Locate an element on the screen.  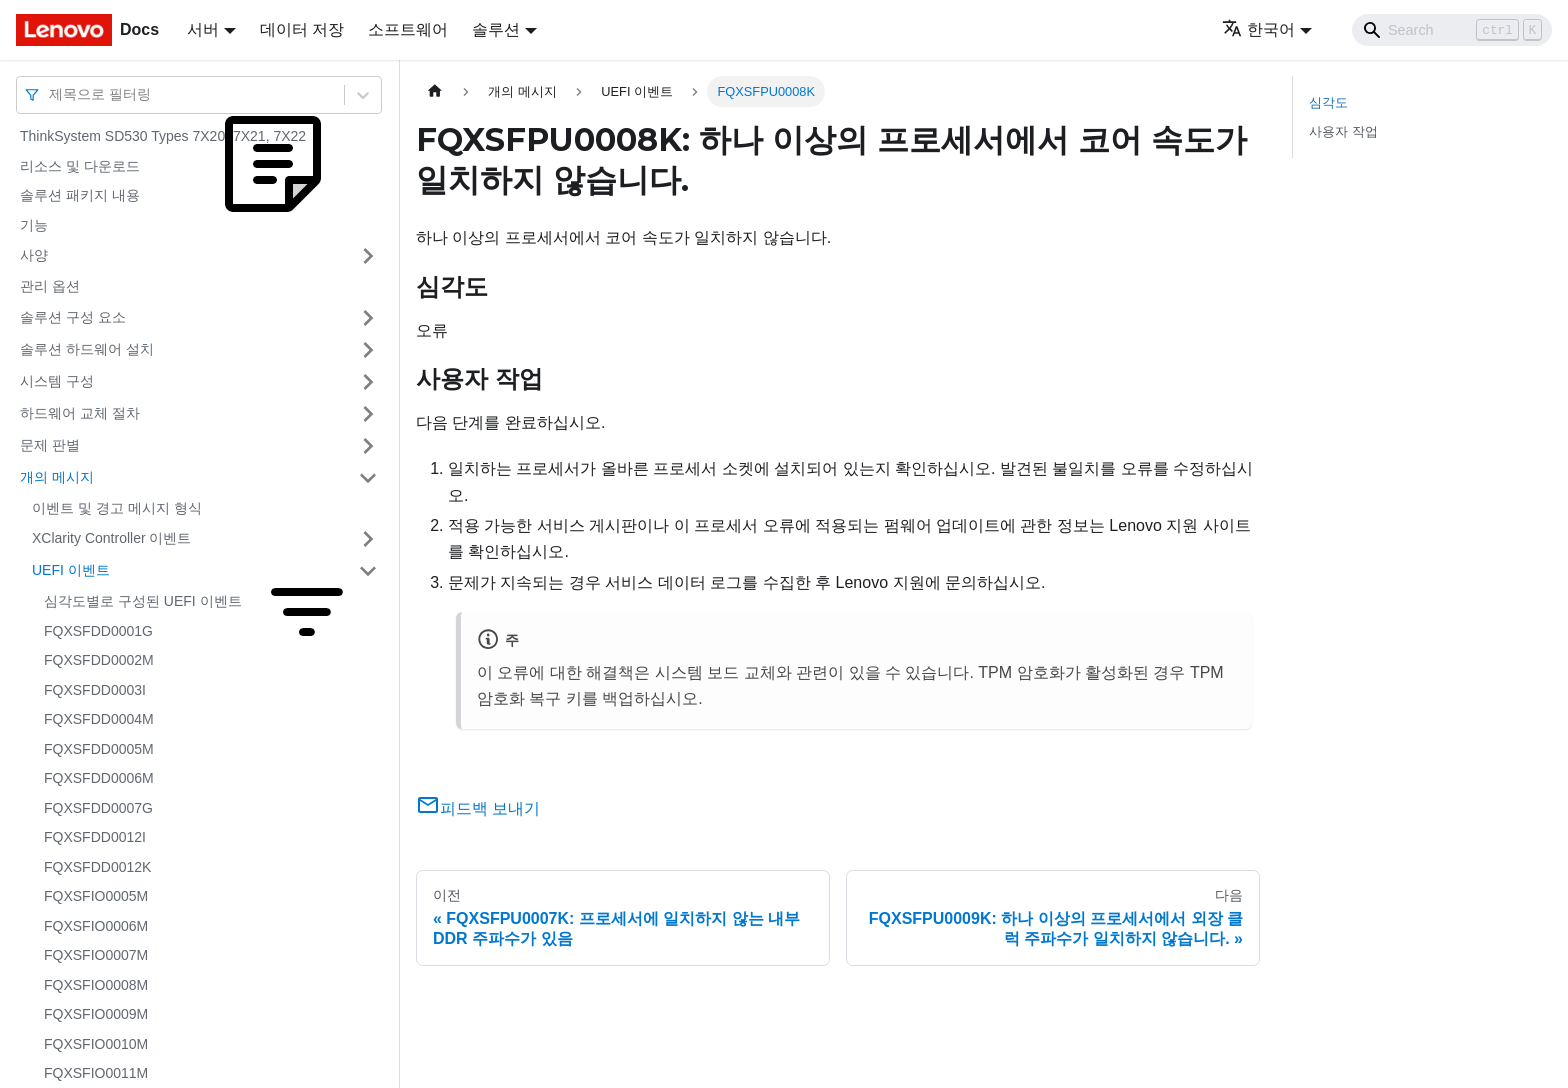
filter or sort list items is located at coordinates (307, 612).